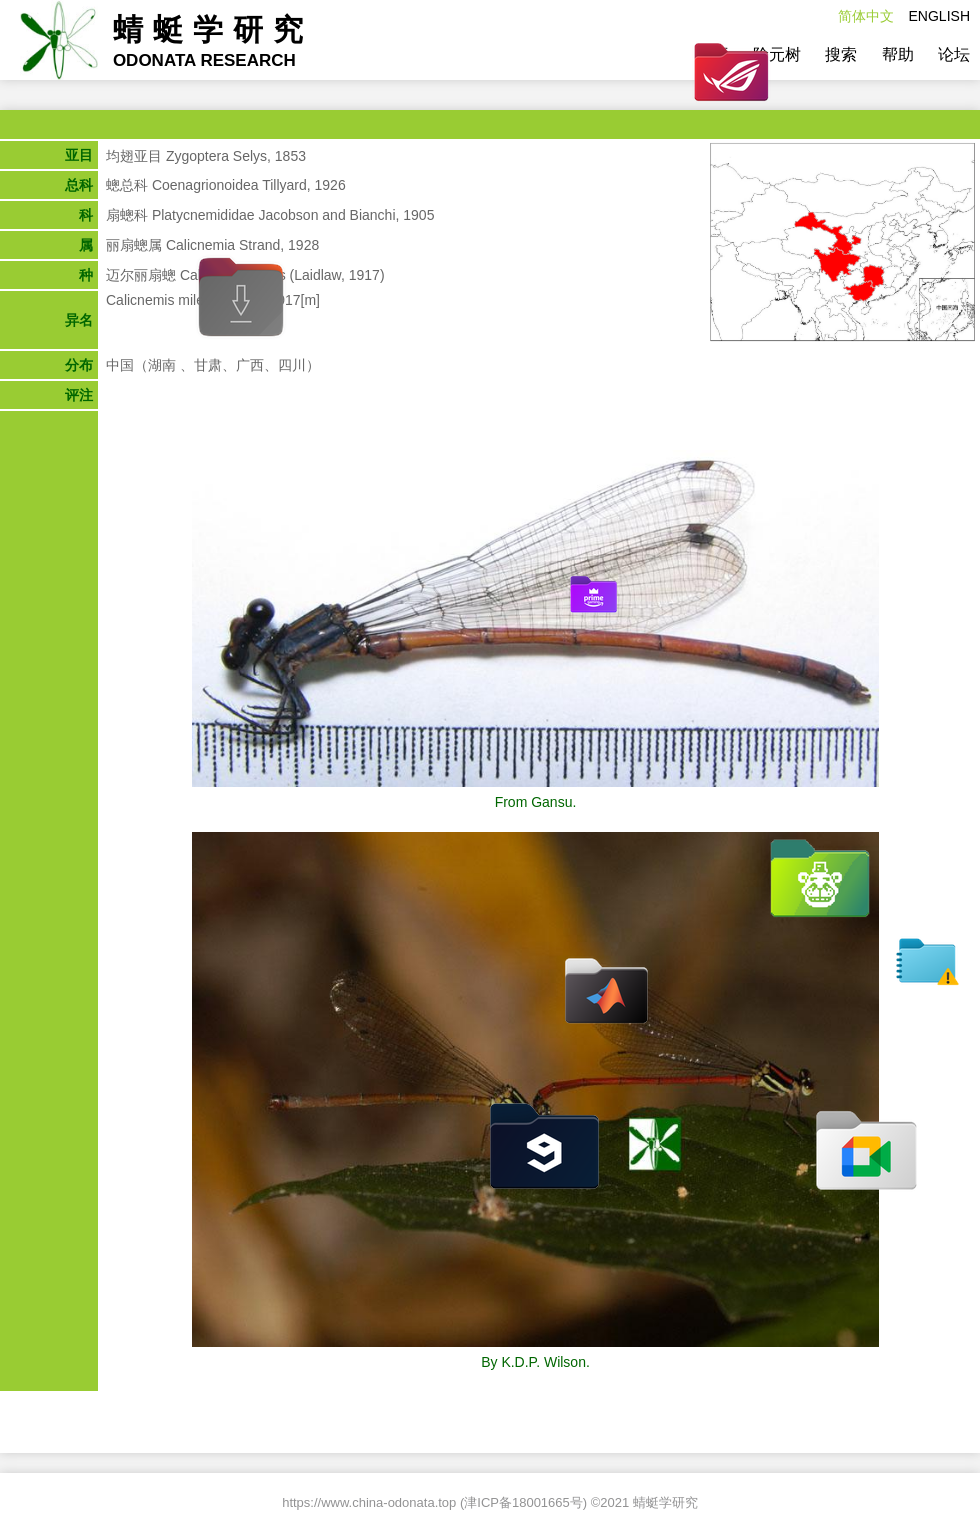  Describe the element at coordinates (241, 297) in the screenshot. I see `open your downloads folder` at that location.